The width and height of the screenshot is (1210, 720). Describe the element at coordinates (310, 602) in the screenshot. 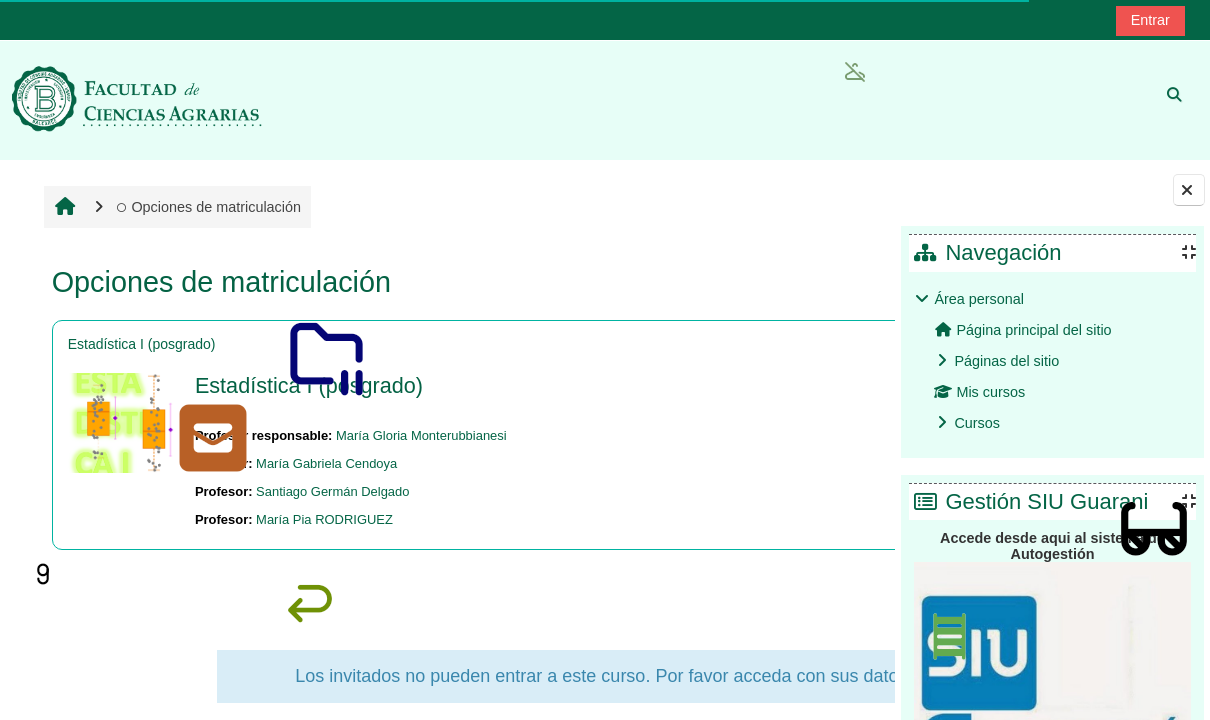

I see `undo or go back to previous state` at that location.